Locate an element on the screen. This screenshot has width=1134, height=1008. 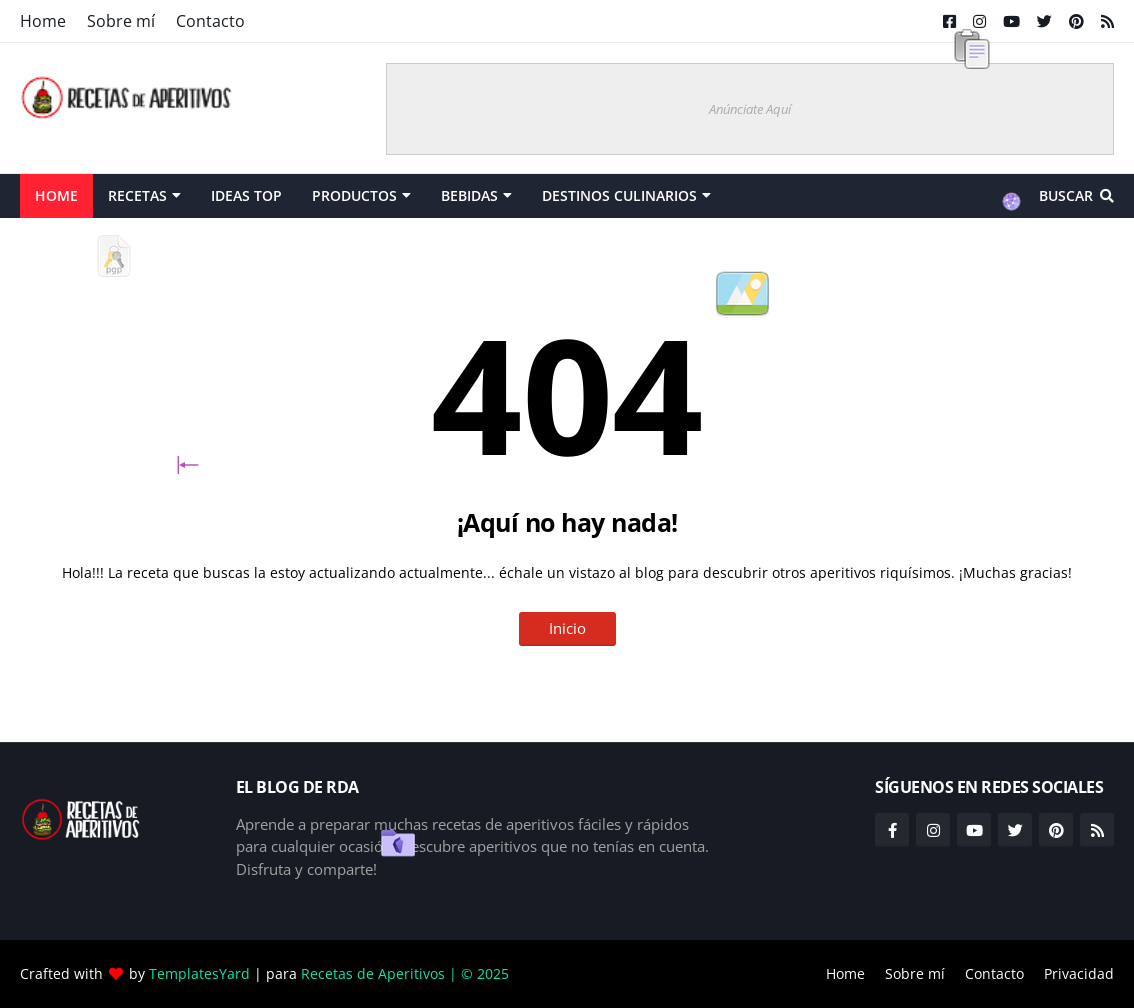
a PGP encryption key file is located at coordinates (114, 256).